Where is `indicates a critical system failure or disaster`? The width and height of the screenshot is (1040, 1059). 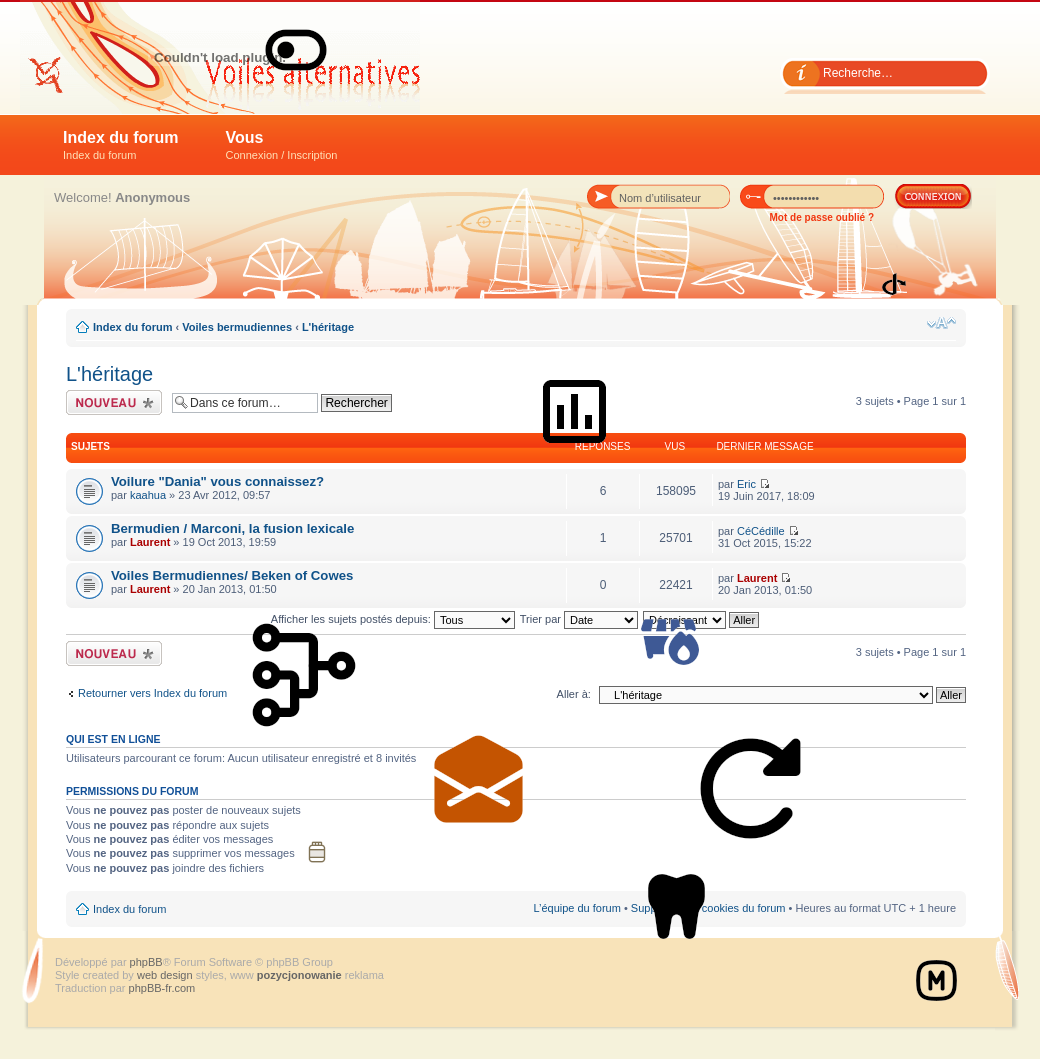 indicates a critical system failure or disaster is located at coordinates (668, 637).